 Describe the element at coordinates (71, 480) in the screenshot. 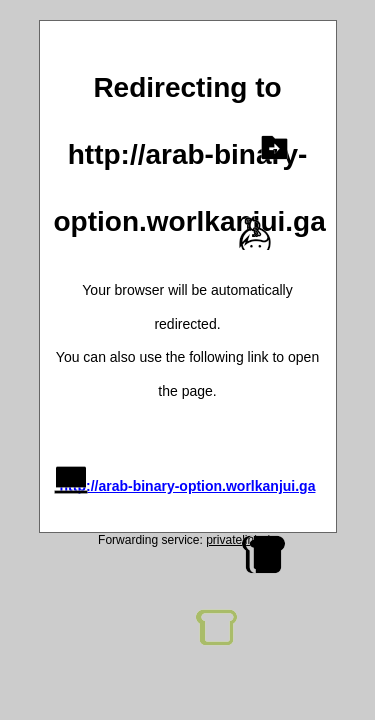

I see `view device information for macbook` at that location.